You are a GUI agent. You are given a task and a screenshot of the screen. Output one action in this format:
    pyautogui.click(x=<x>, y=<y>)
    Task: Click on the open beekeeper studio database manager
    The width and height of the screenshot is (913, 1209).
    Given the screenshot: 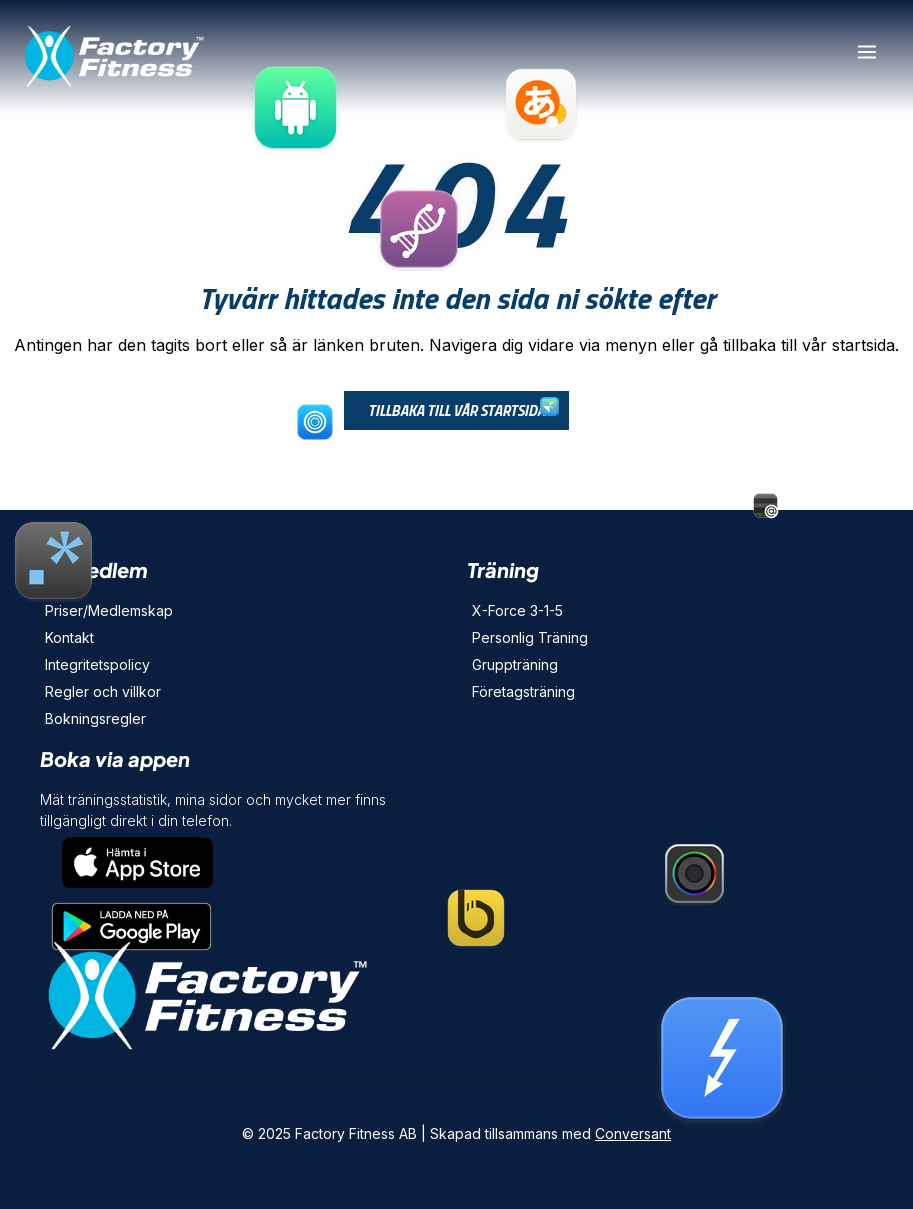 What is the action you would take?
    pyautogui.click(x=476, y=918)
    